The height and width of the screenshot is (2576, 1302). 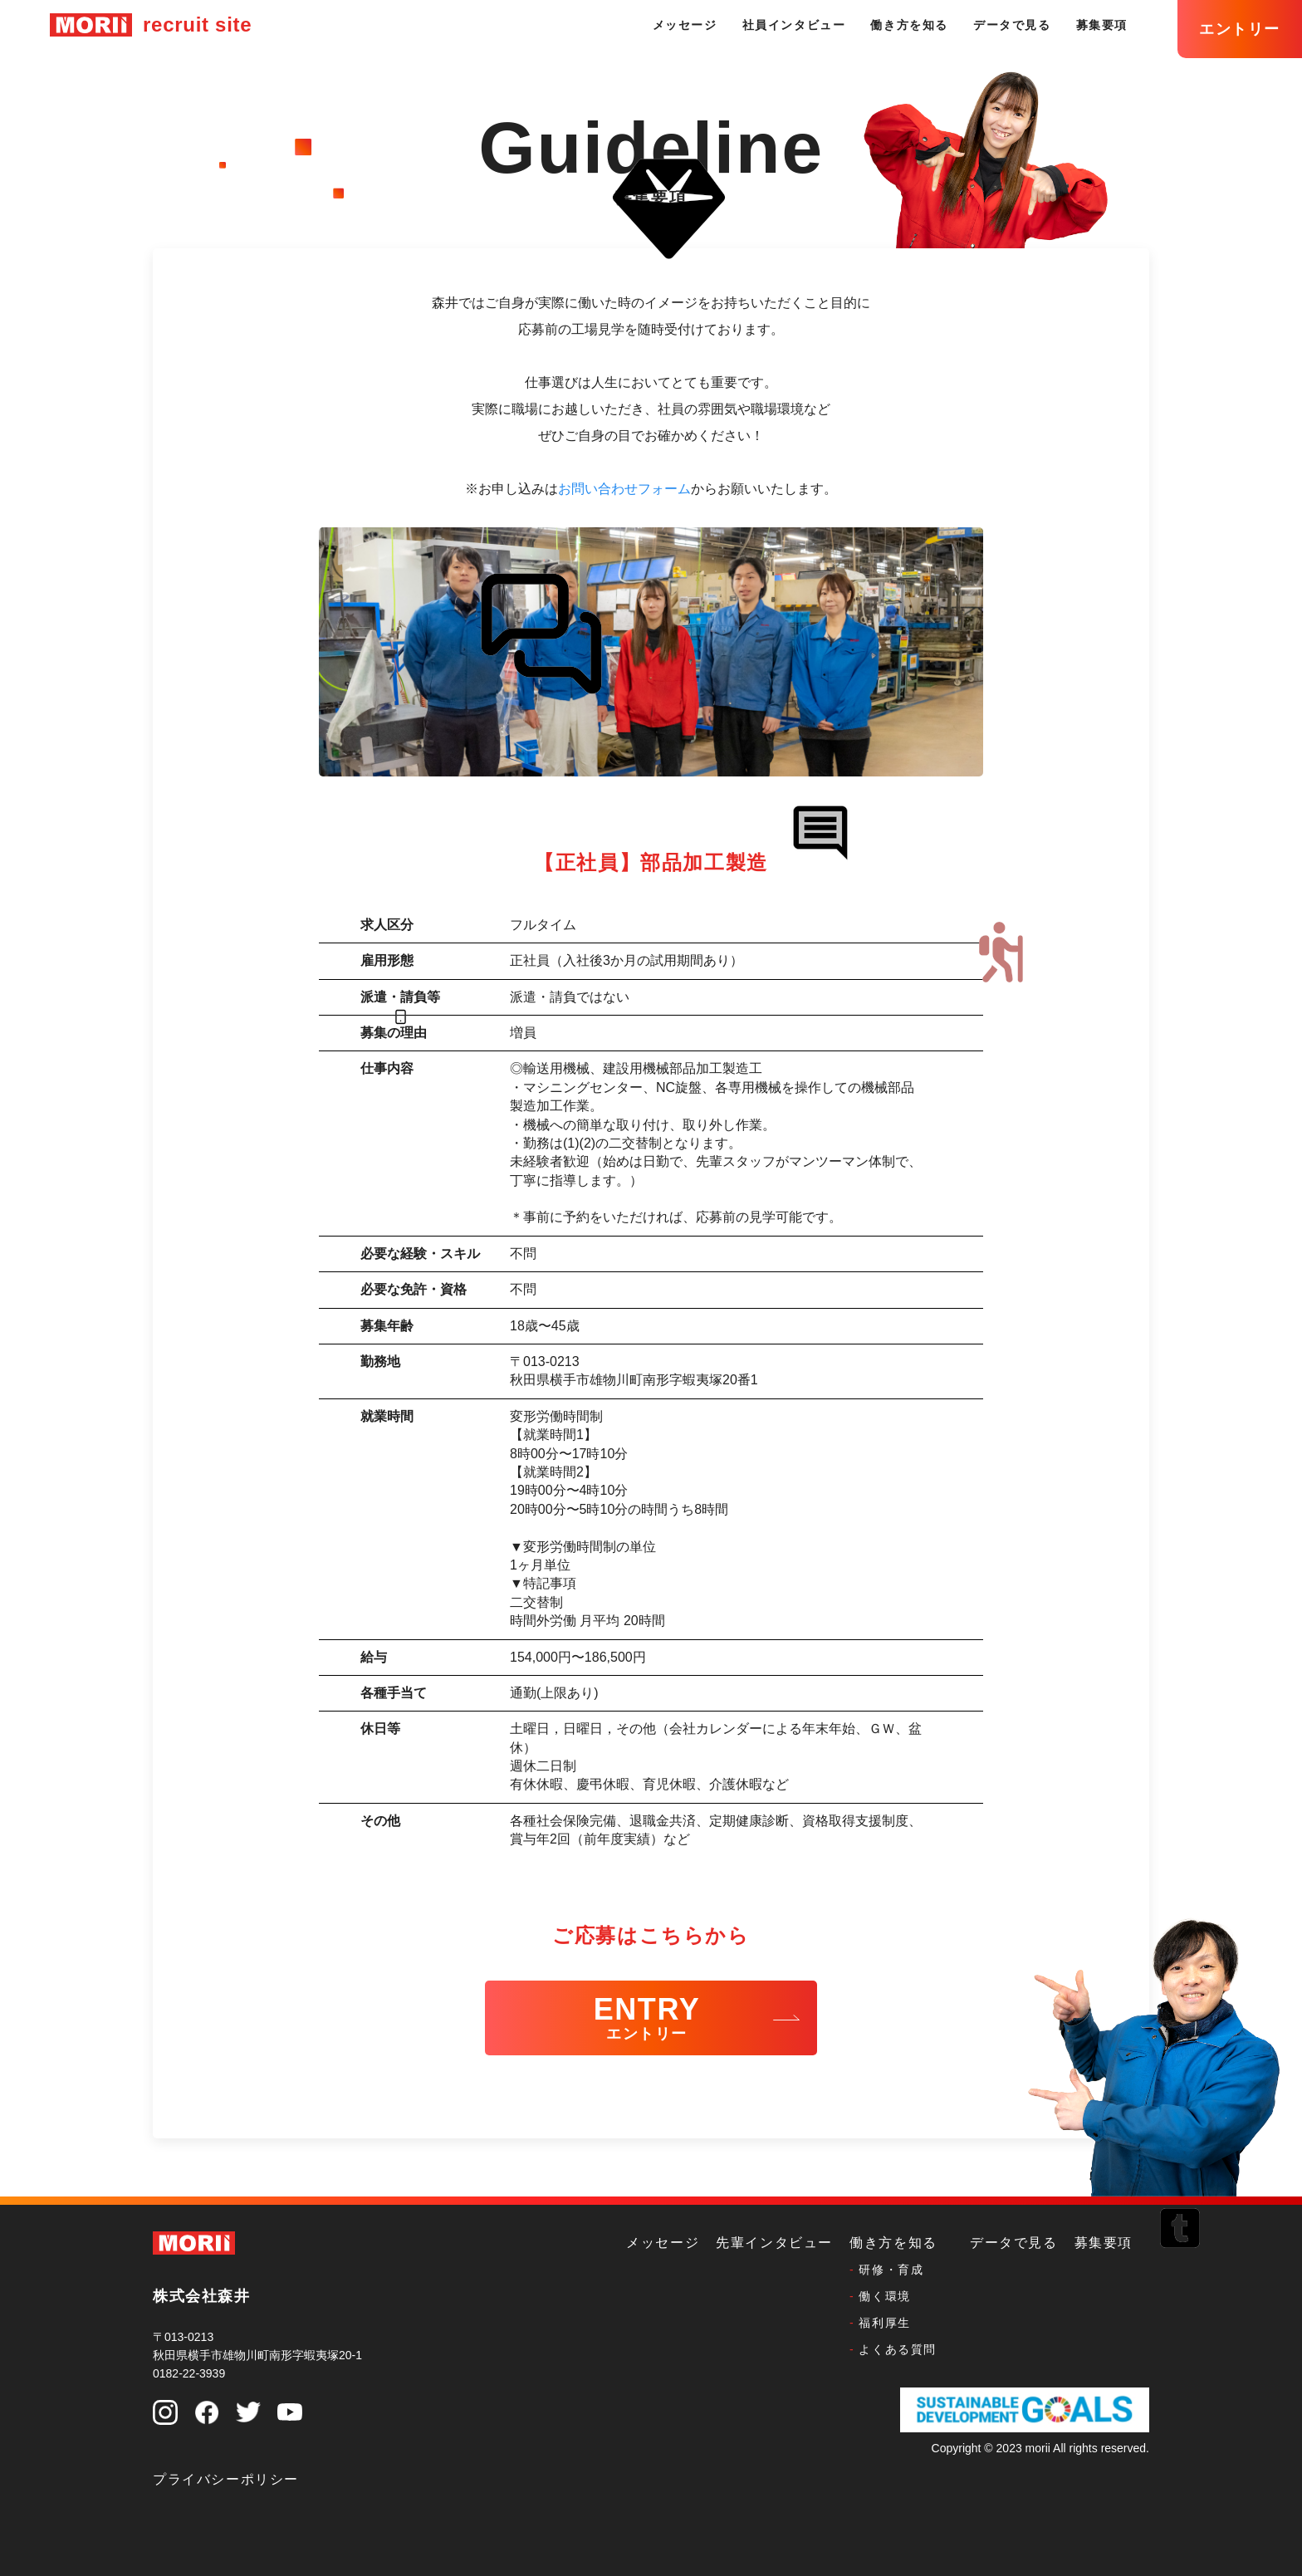 I want to click on access mobile device settings, so click(x=400, y=1016).